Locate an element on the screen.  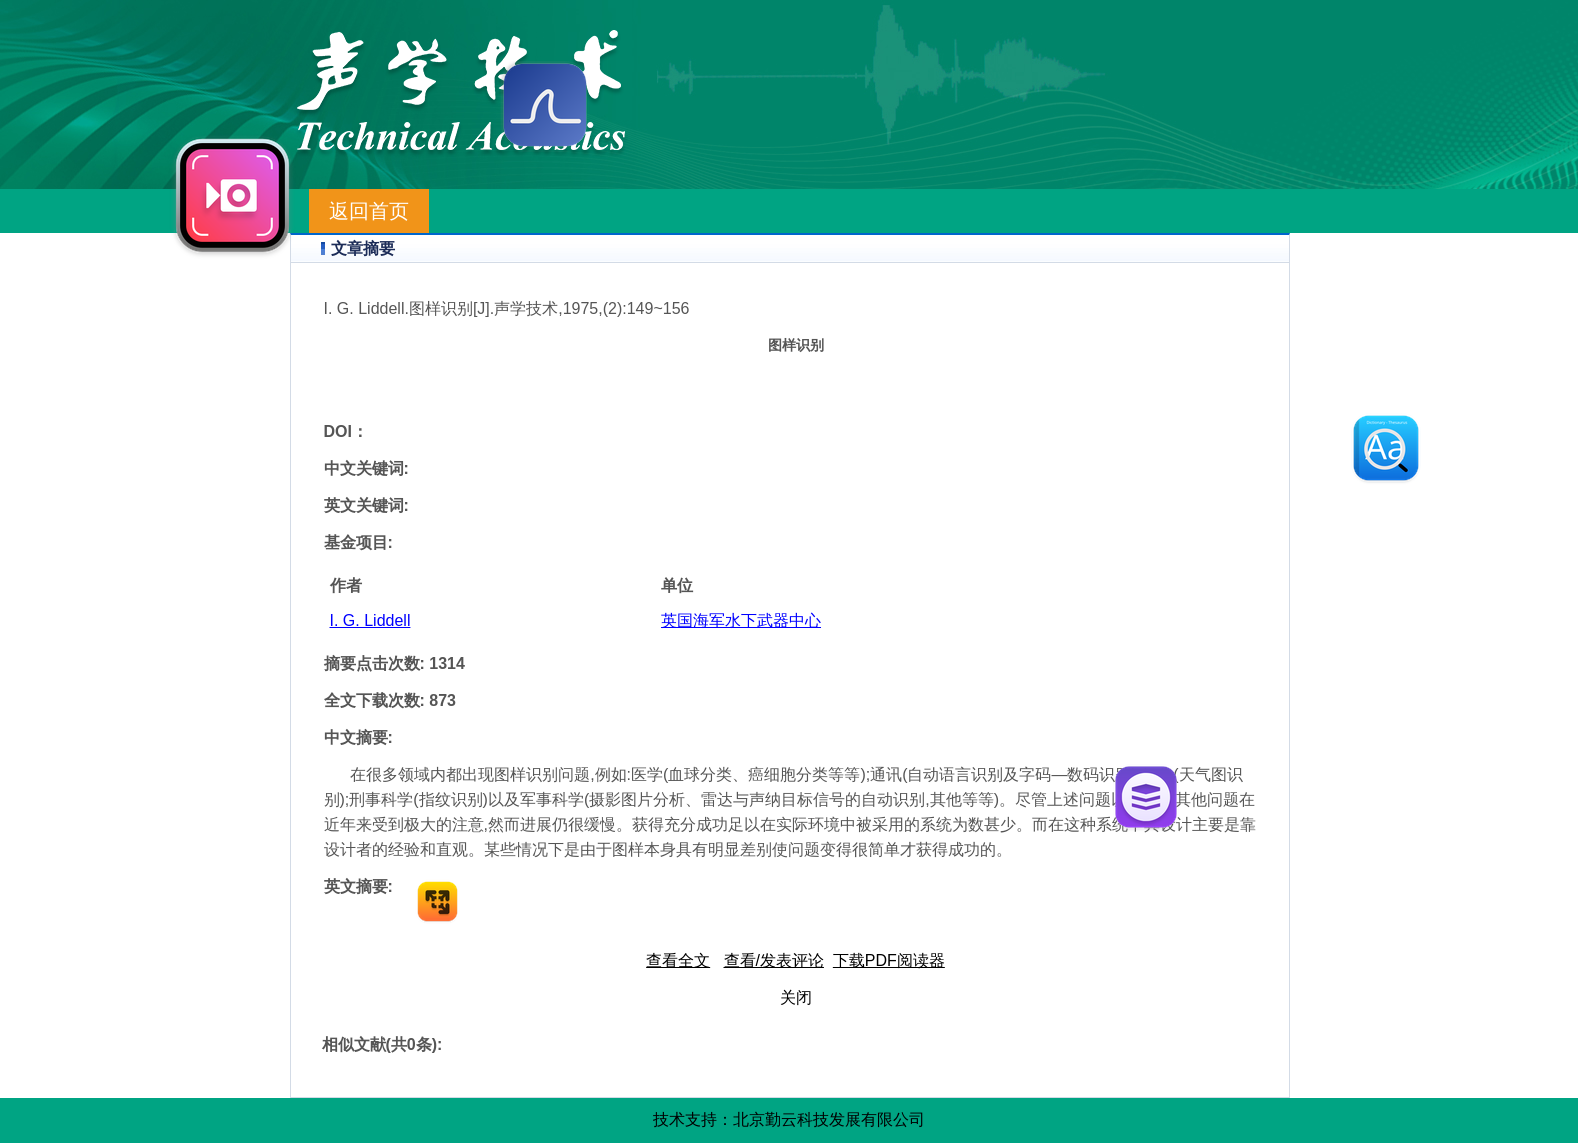
open stack app for organizing files or content is located at coordinates (1146, 797).